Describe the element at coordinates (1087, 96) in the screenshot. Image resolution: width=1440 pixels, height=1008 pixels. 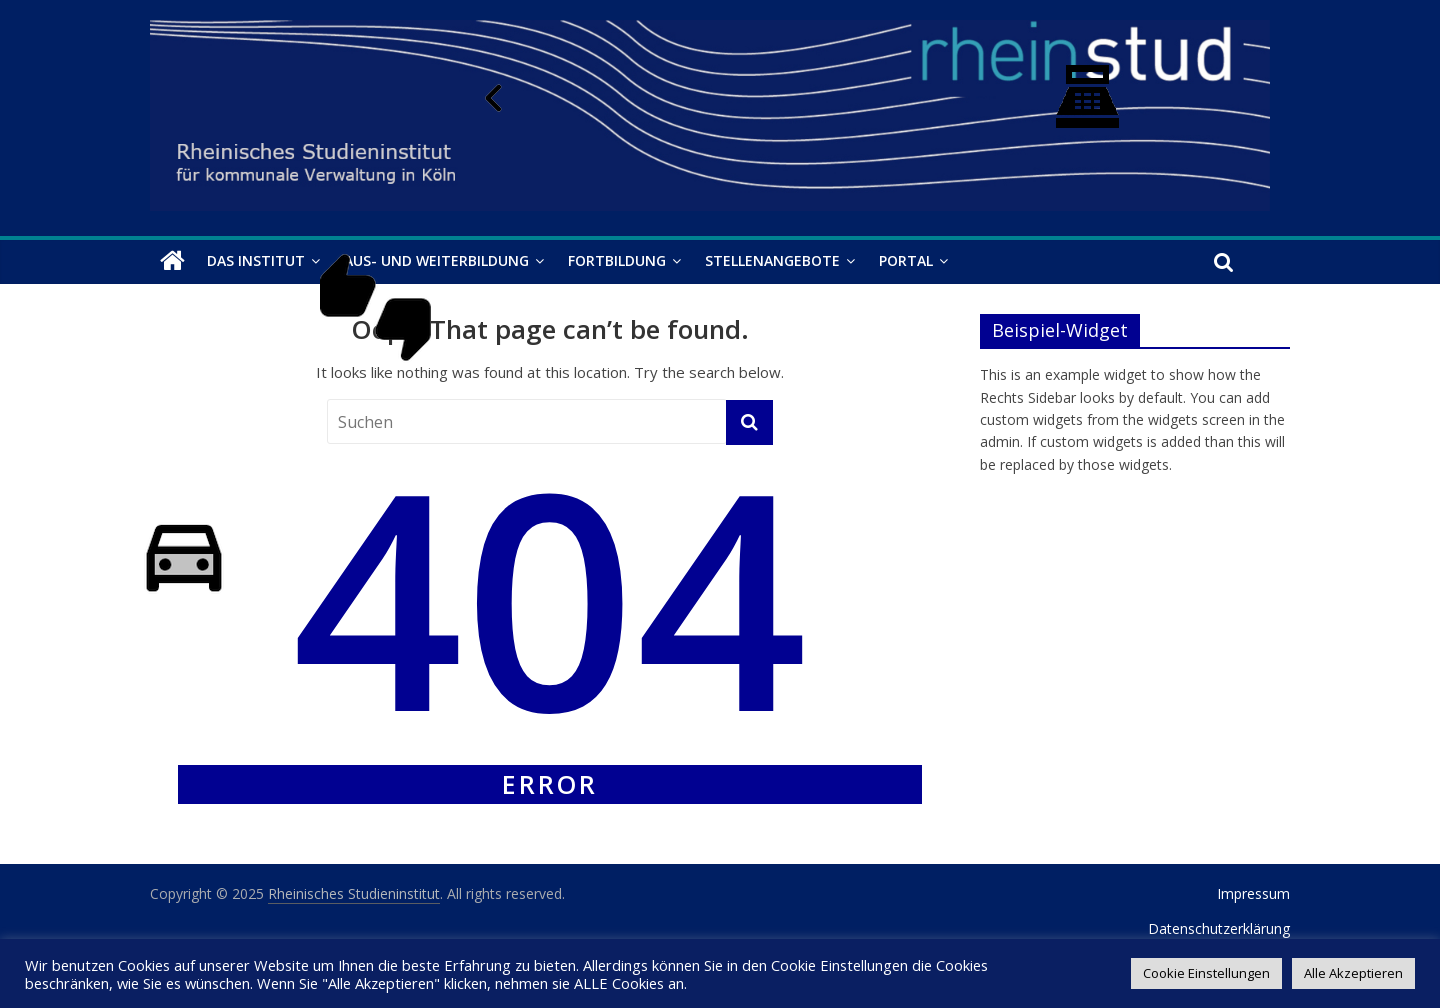
I see `access point of sale terminal` at that location.